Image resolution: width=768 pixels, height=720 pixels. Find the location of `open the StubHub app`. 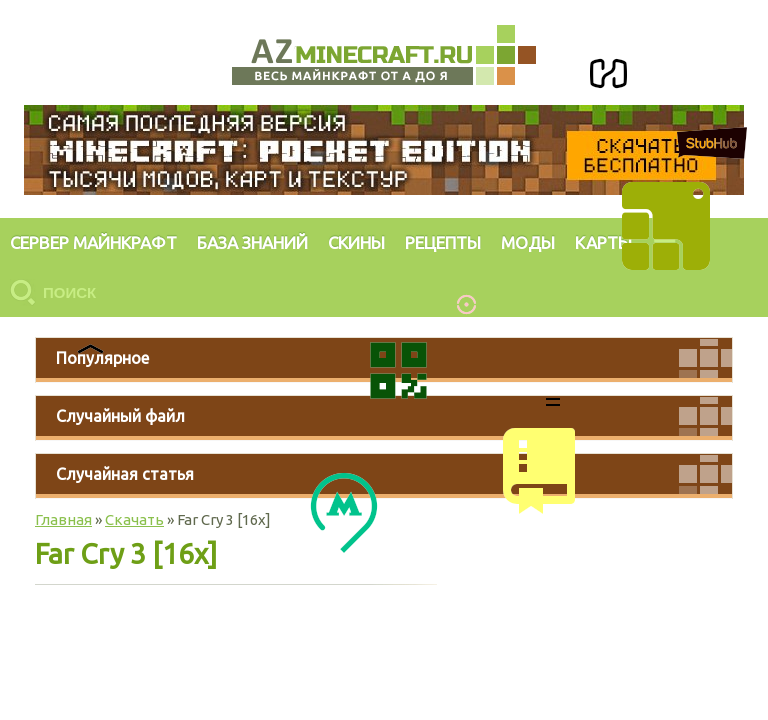

open the StubHub app is located at coordinates (712, 143).